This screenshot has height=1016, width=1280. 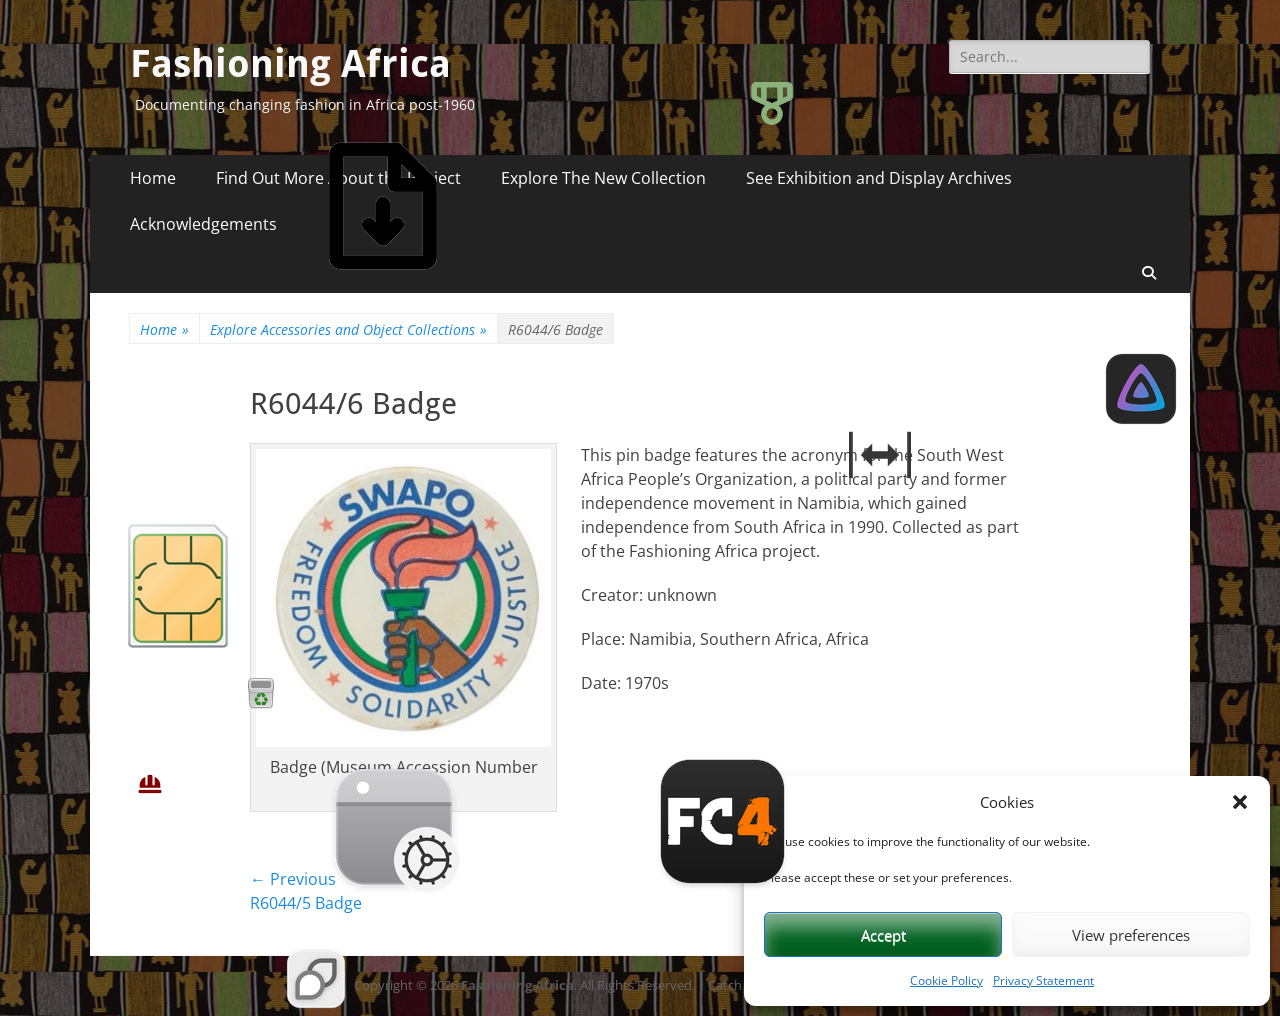 I want to click on open jellyfin media server app, so click(x=1141, y=389).